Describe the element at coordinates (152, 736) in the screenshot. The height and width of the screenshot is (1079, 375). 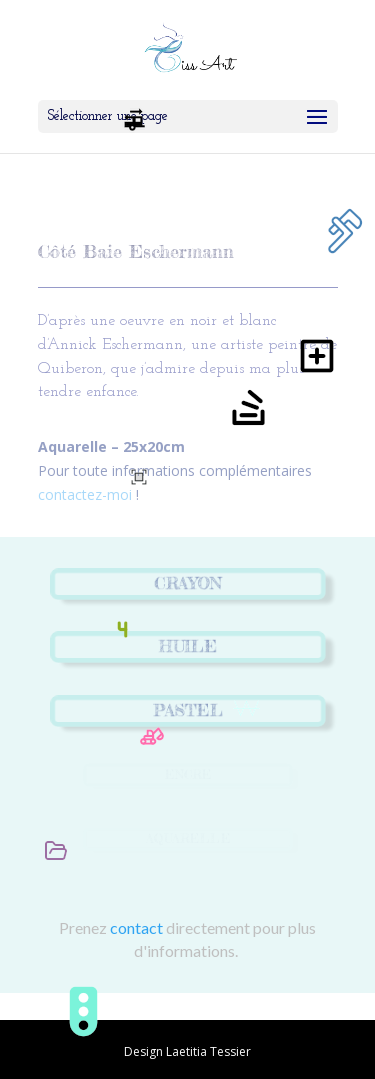
I see `construction or building in progress` at that location.